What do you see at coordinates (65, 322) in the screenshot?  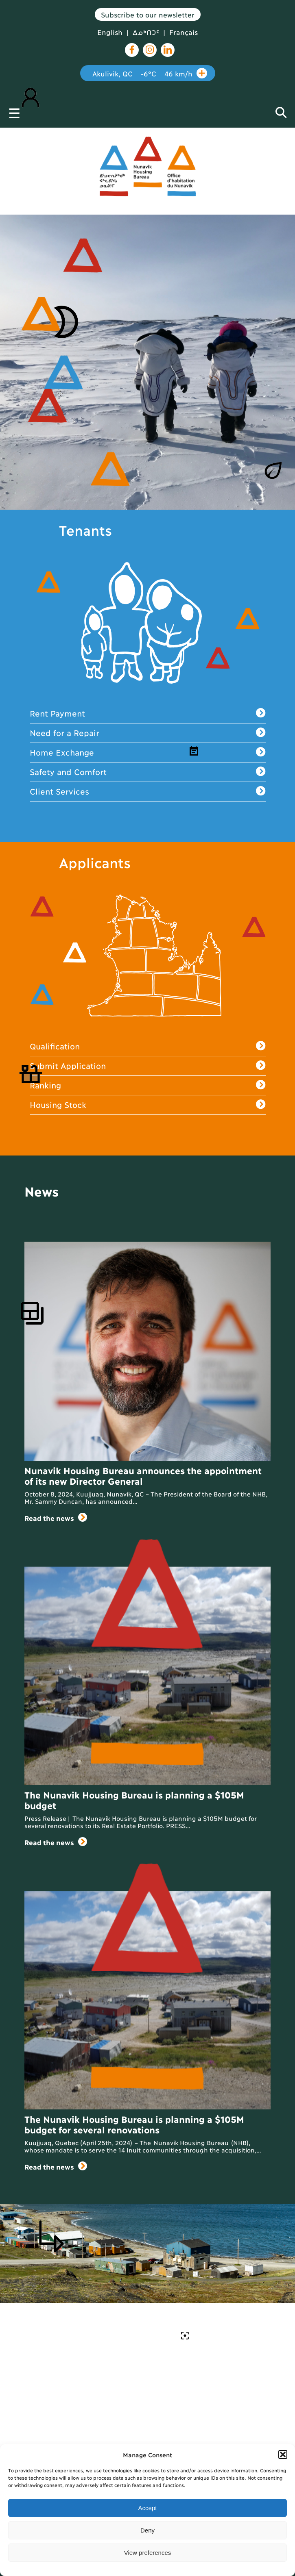 I see `toggle dark mode or night theme` at bounding box center [65, 322].